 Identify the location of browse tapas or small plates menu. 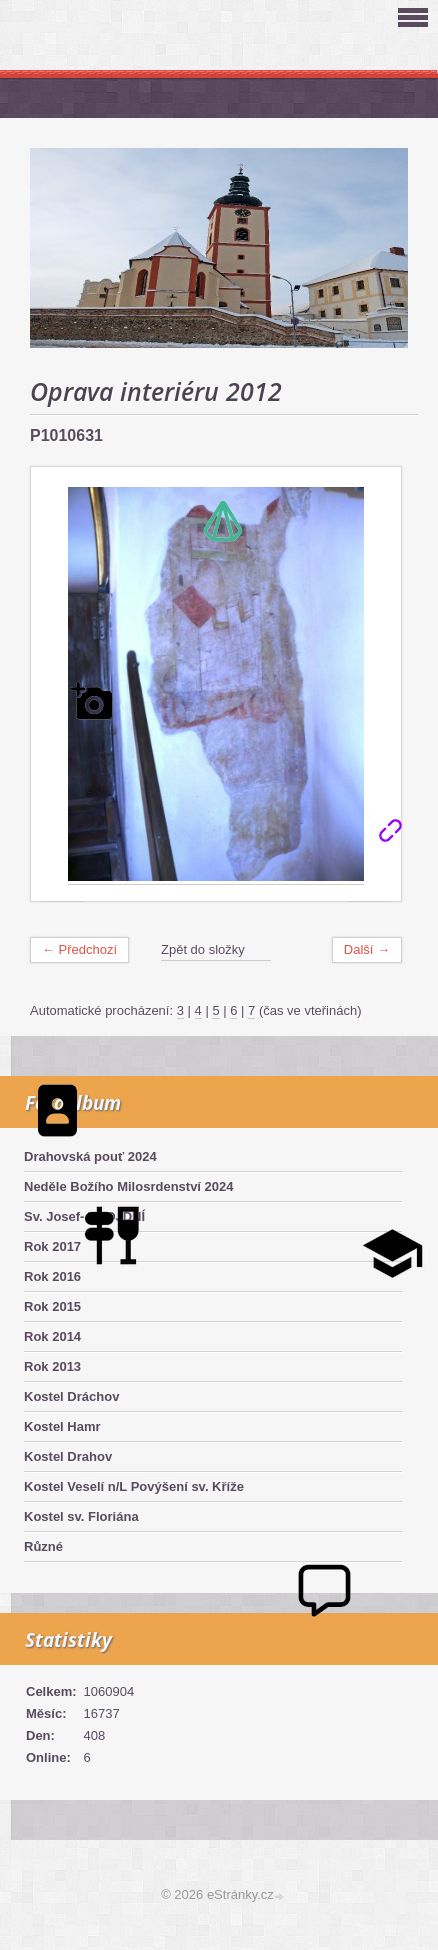
(112, 1235).